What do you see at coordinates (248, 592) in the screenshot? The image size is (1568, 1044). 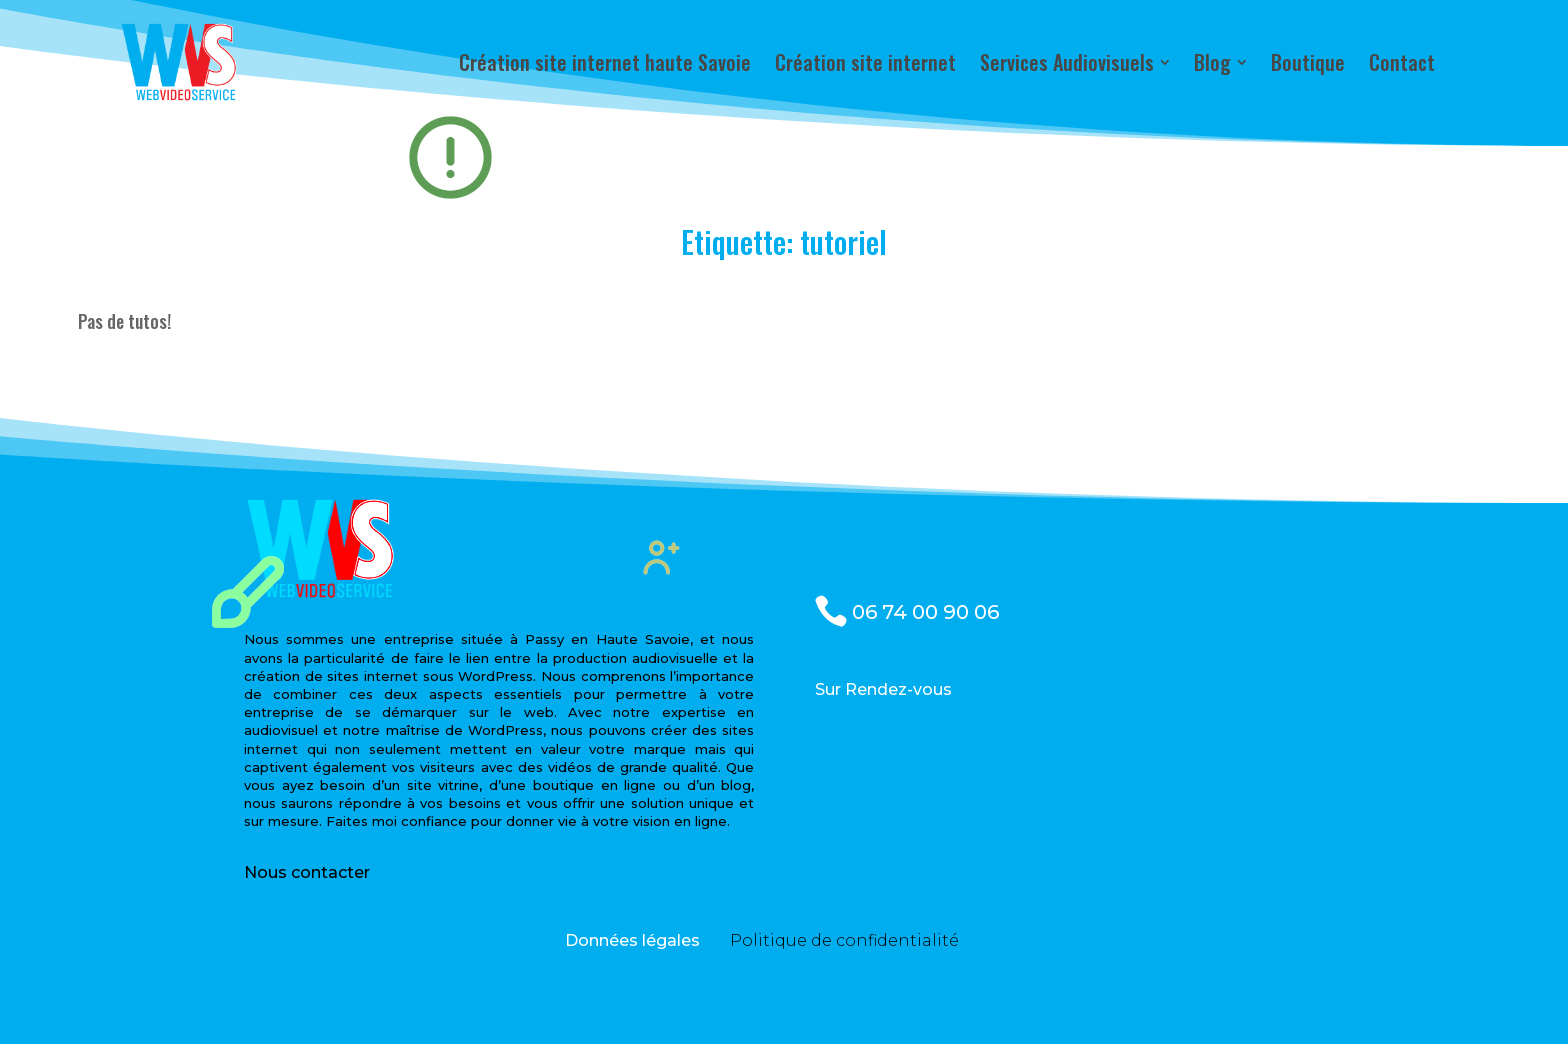 I see `access drawing or painting tools` at bounding box center [248, 592].